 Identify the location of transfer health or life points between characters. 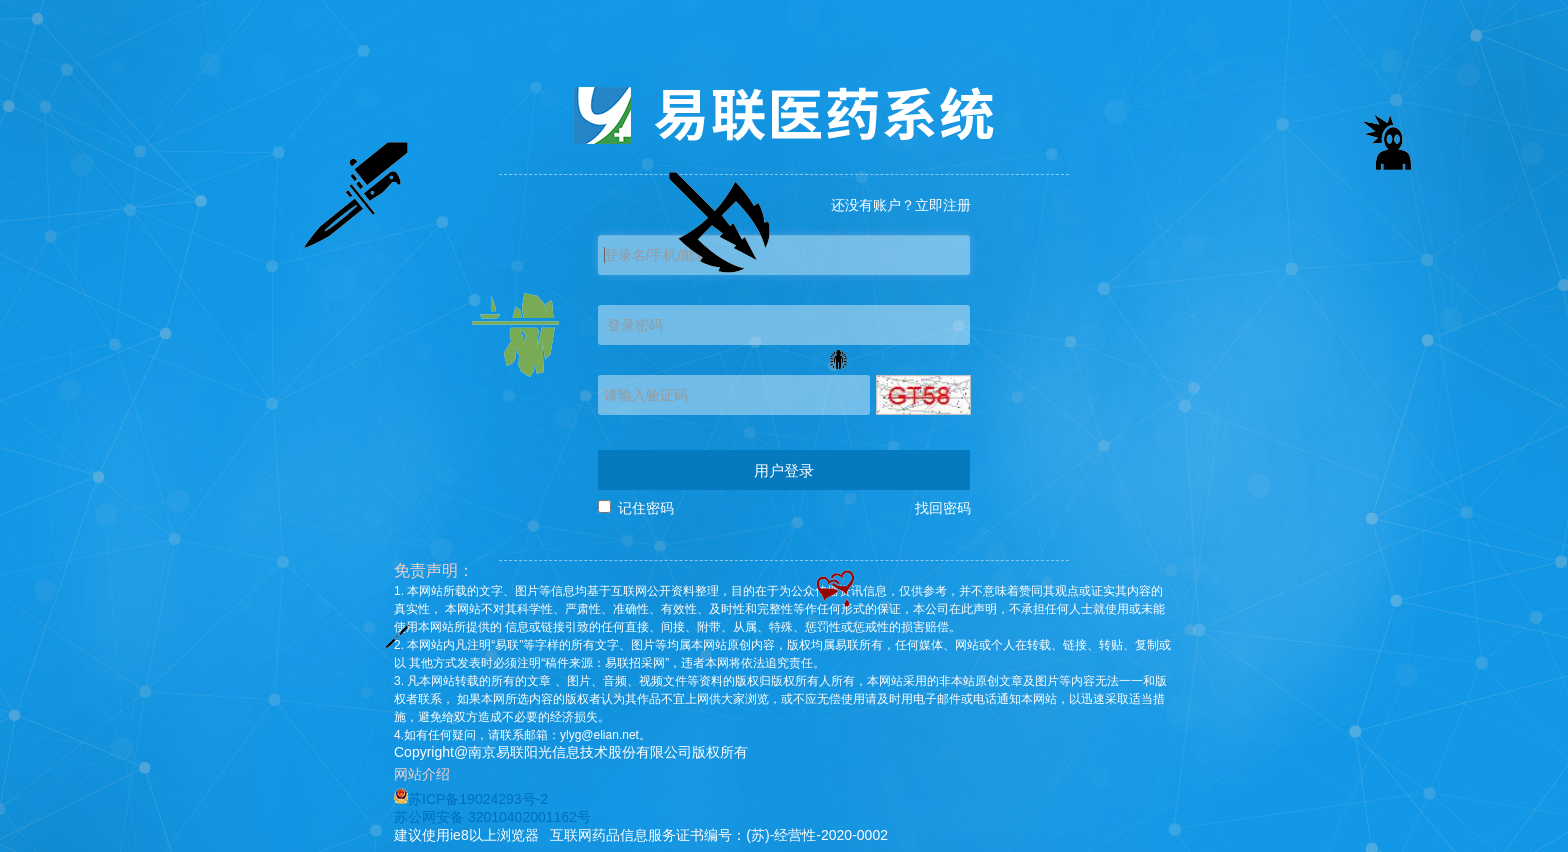
(835, 587).